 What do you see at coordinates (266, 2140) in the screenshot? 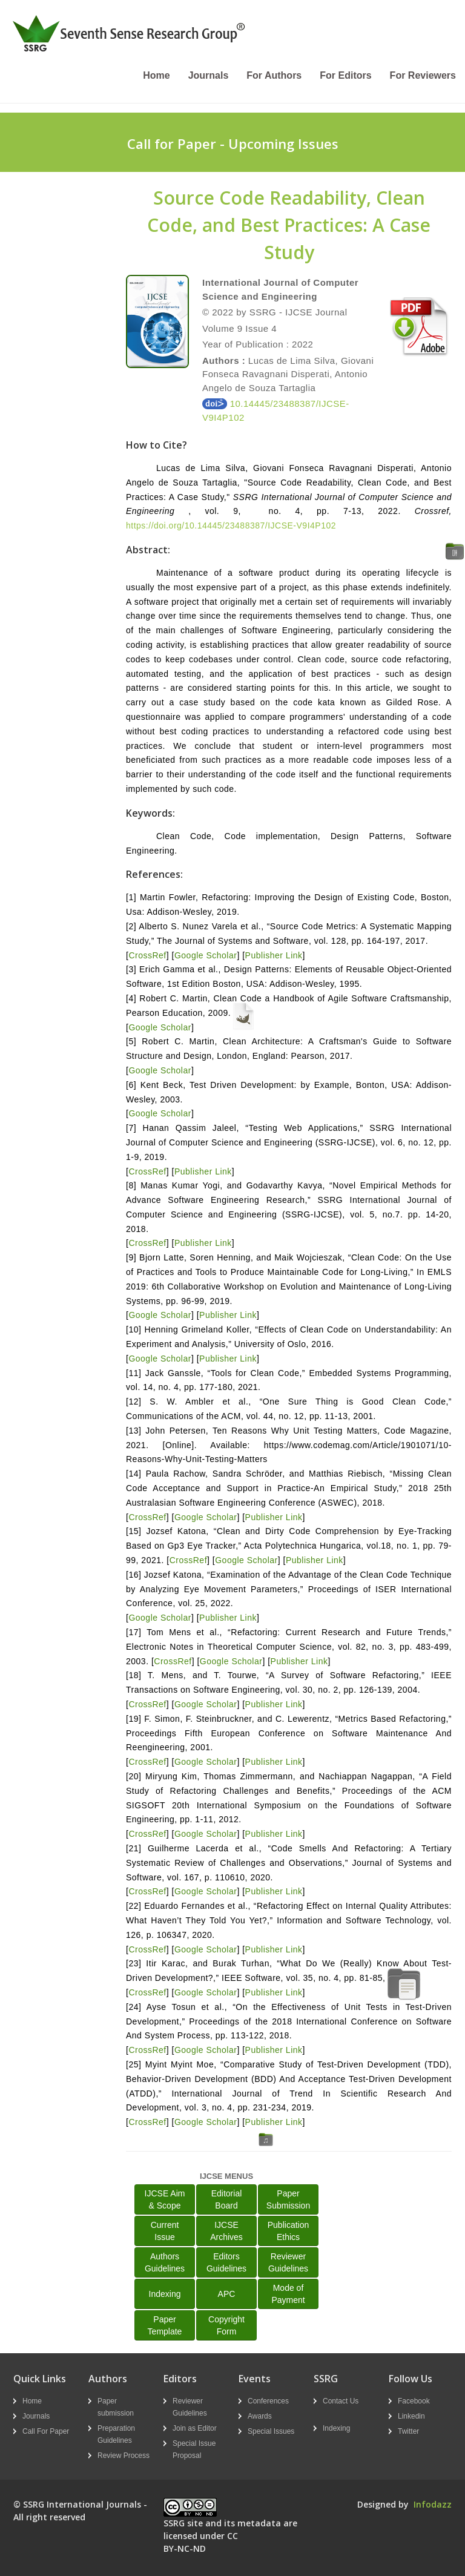
I see `open your music folder` at bounding box center [266, 2140].